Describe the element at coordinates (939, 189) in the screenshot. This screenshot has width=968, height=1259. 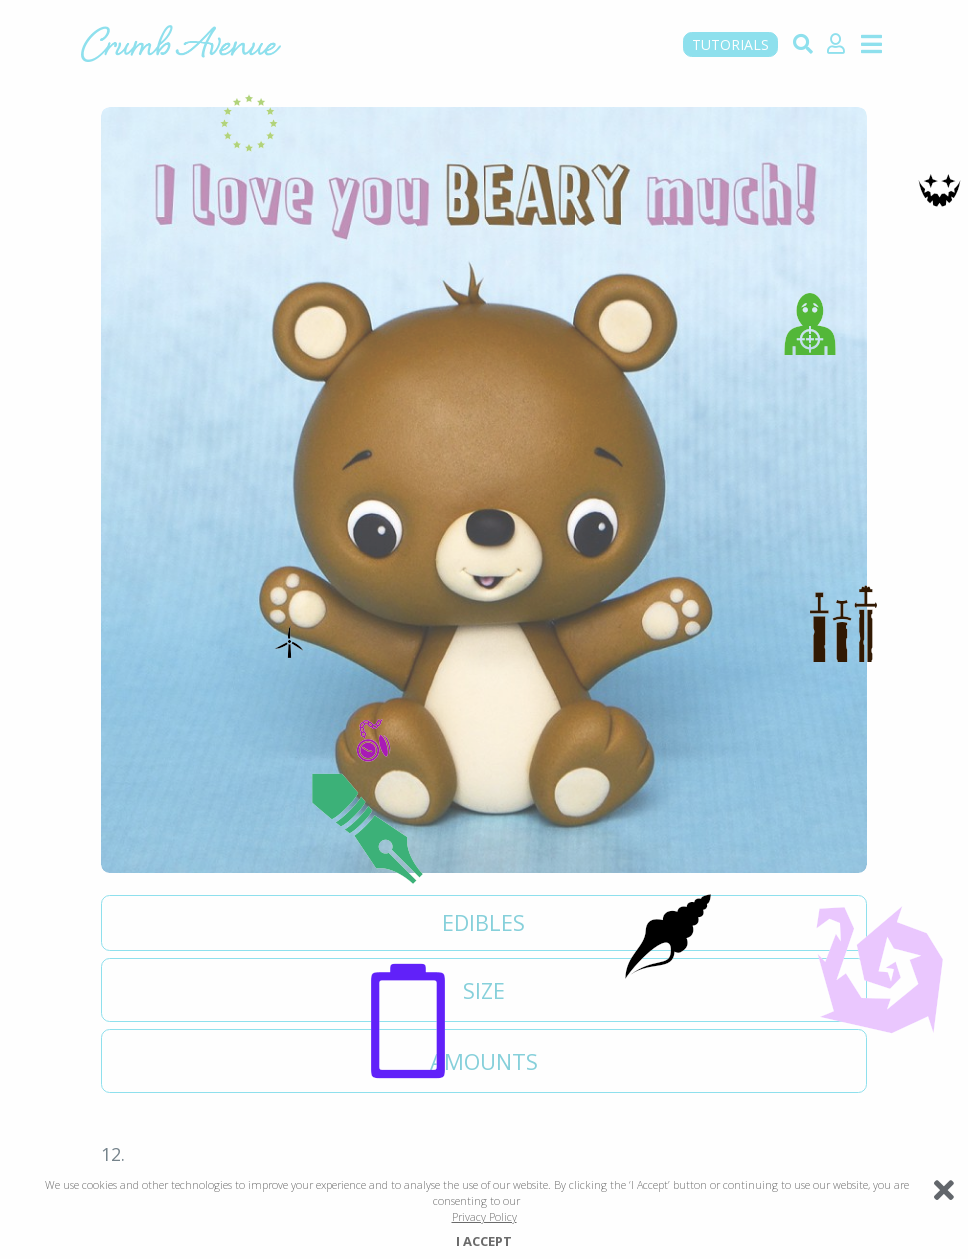
I see `indicates a delighted or excited mood` at that location.